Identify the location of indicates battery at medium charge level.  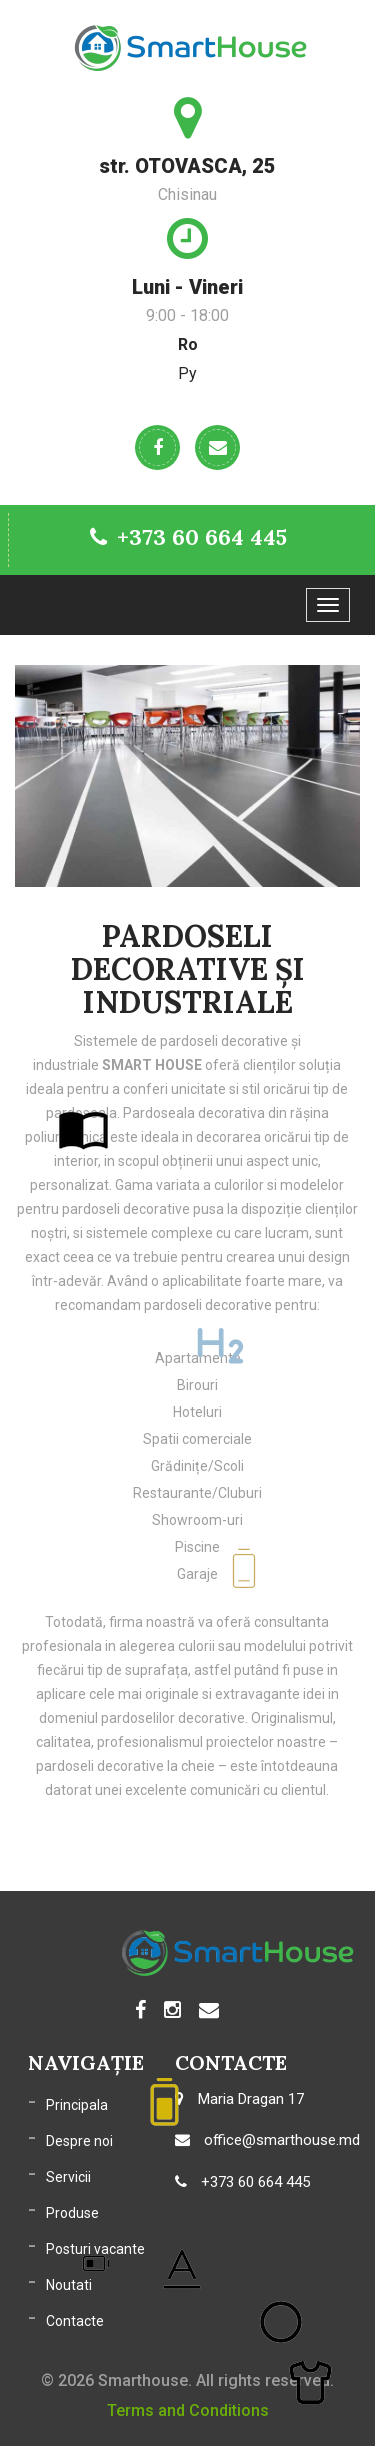
(95, 2263).